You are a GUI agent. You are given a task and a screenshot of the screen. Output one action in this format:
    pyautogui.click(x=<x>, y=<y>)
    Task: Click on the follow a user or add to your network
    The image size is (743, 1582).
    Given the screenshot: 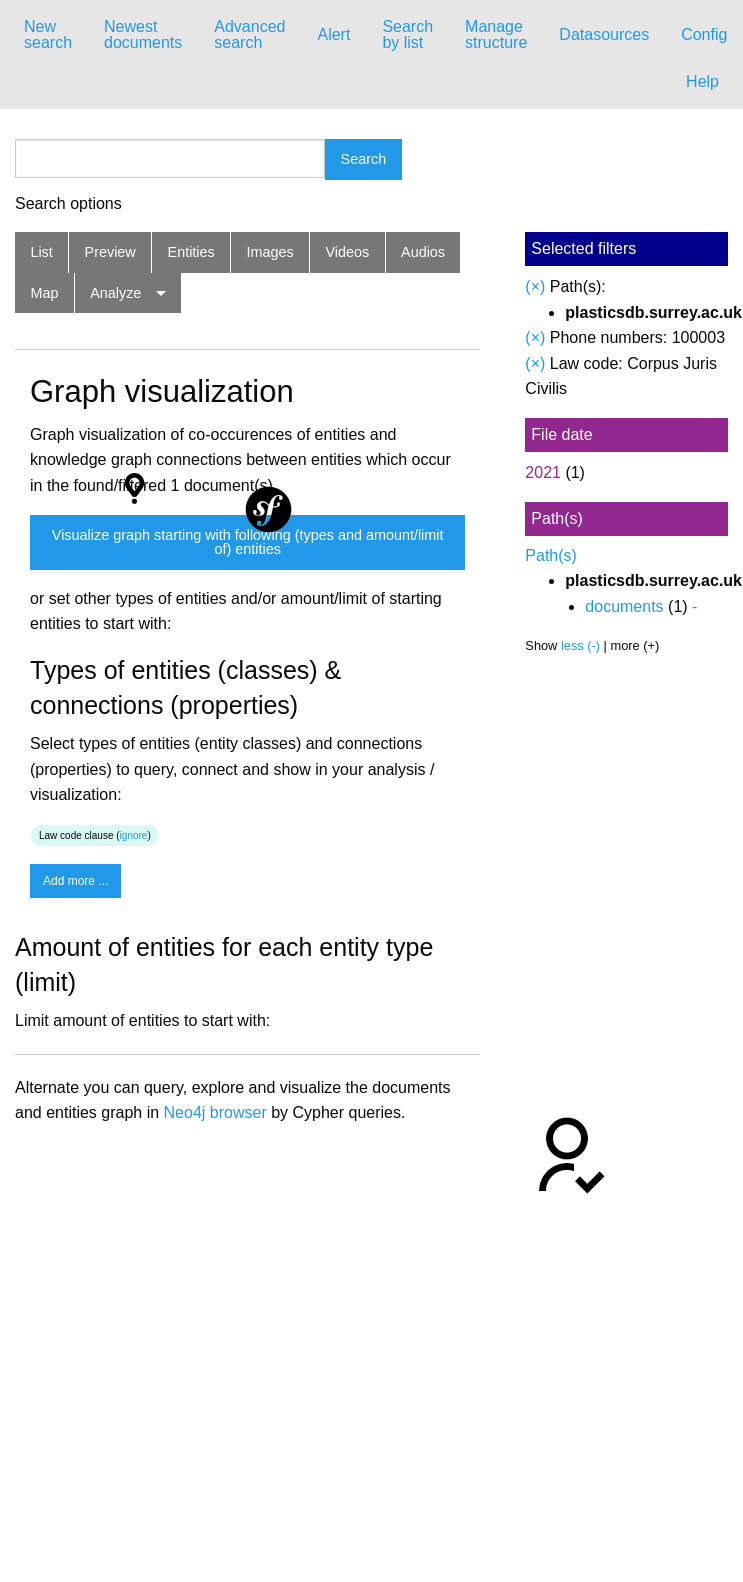 What is the action you would take?
    pyautogui.click(x=567, y=1156)
    